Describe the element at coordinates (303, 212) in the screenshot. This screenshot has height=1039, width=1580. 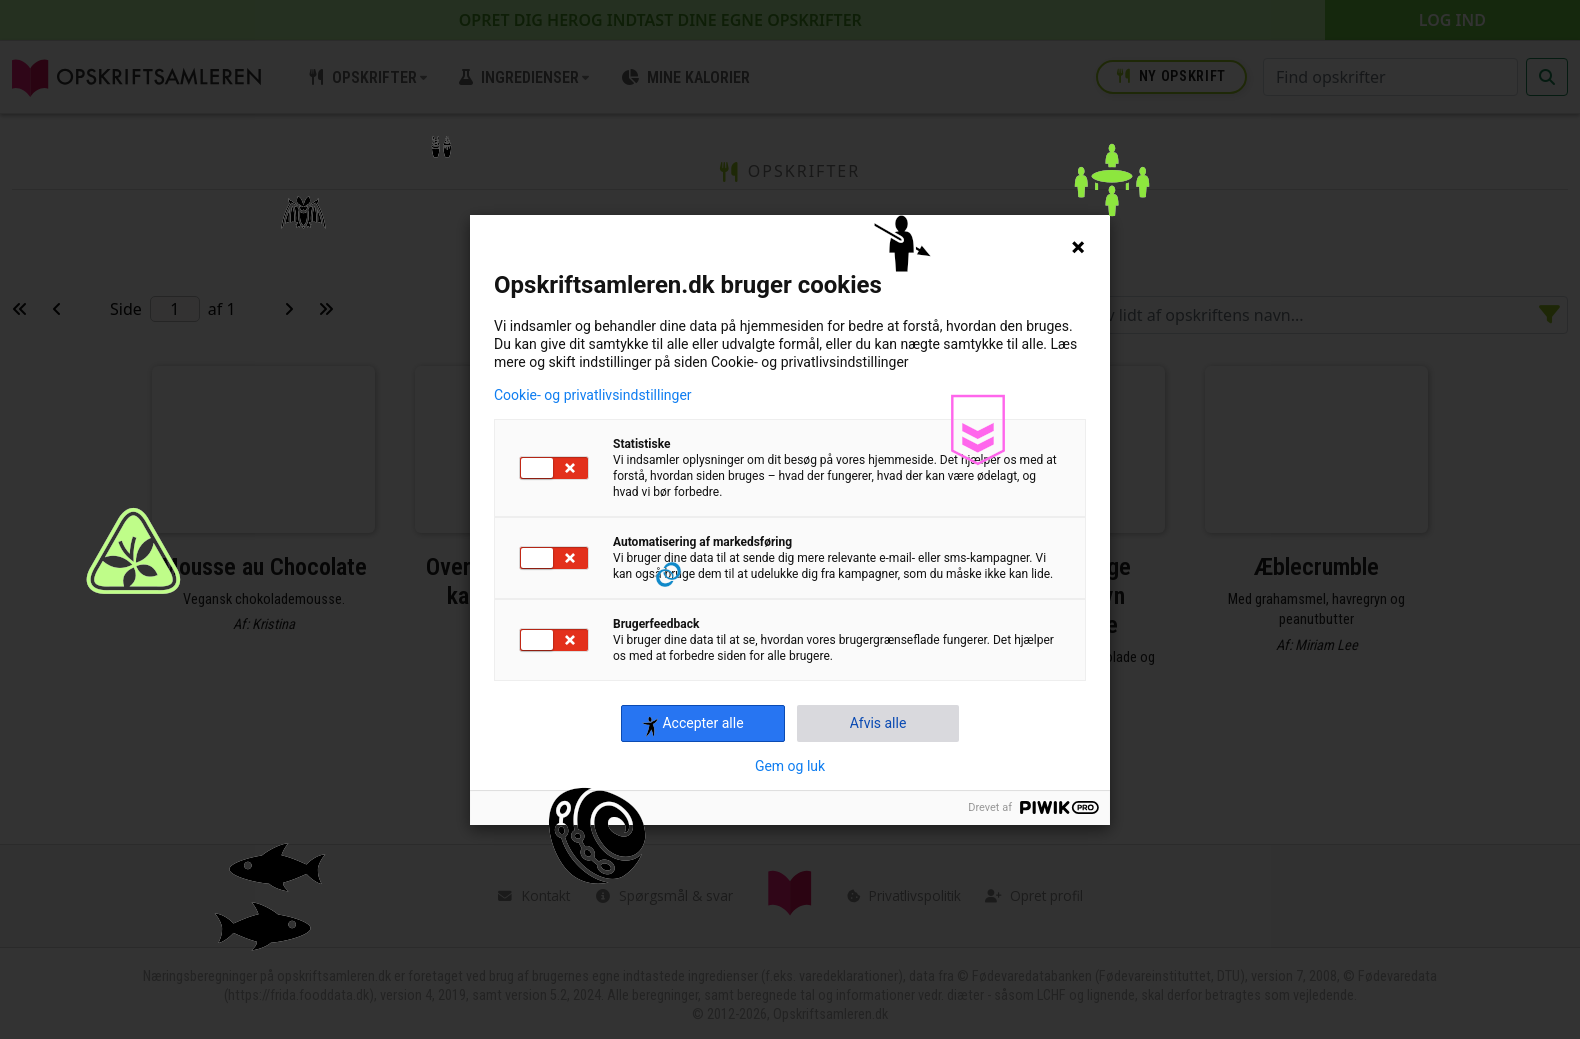
I see `bat creature icon for halloween or horror-themed game` at that location.